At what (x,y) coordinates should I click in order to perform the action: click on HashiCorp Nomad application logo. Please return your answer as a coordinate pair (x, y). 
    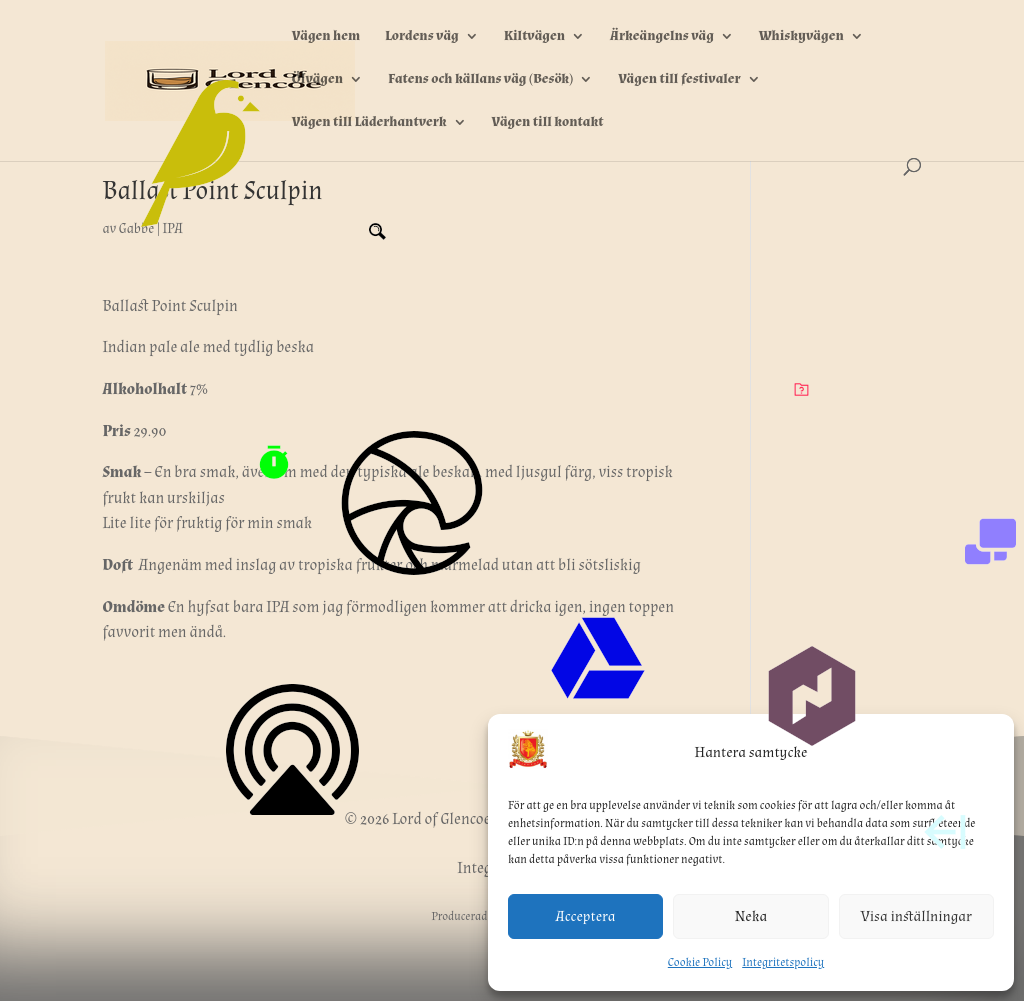
    Looking at the image, I should click on (812, 696).